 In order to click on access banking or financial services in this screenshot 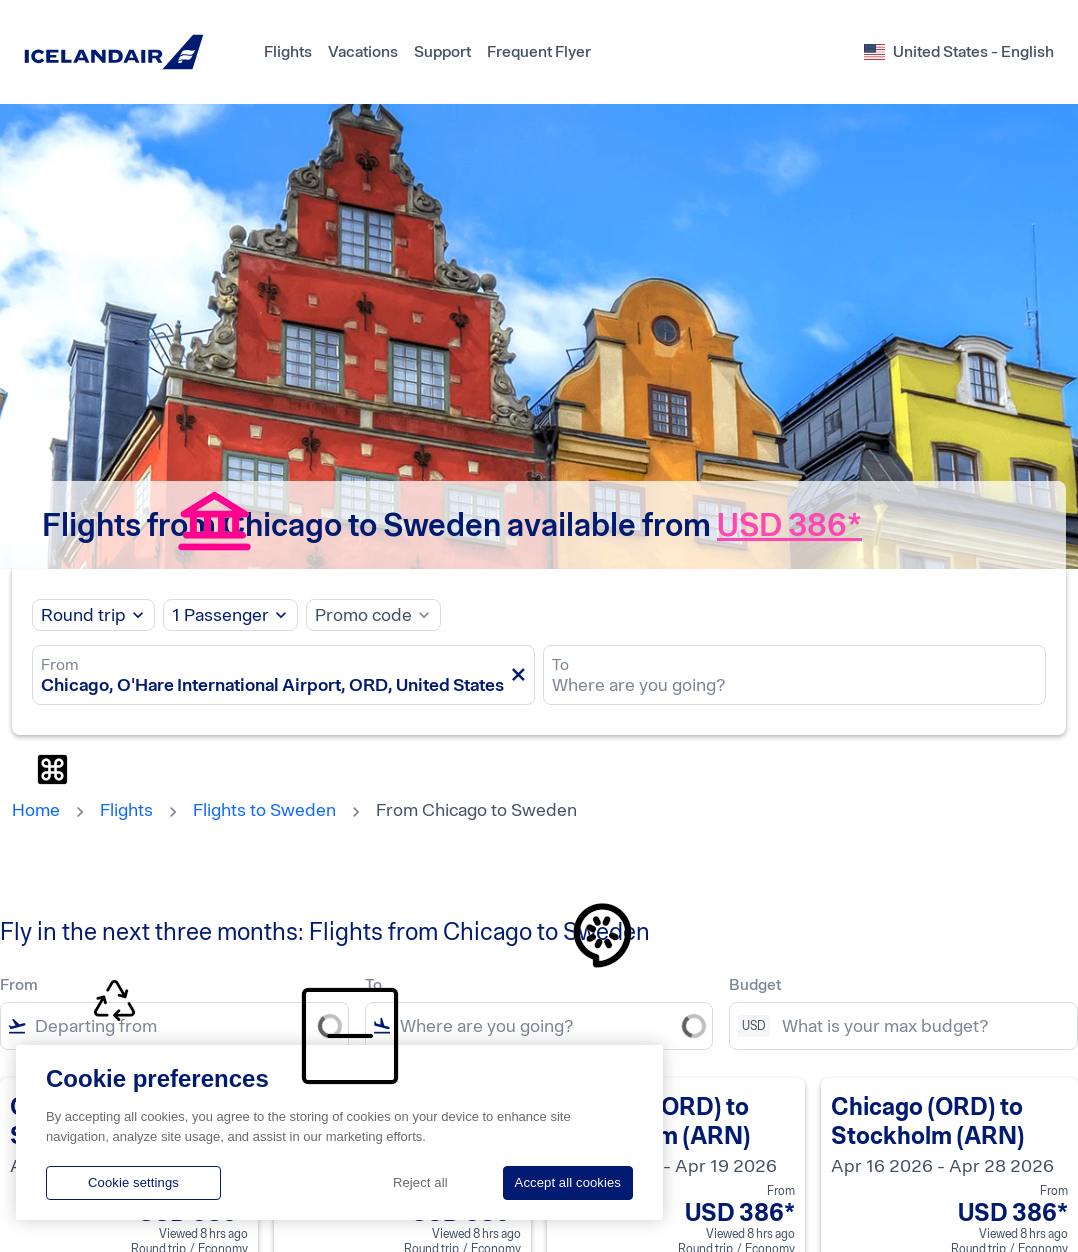, I will do `click(214, 523)`.